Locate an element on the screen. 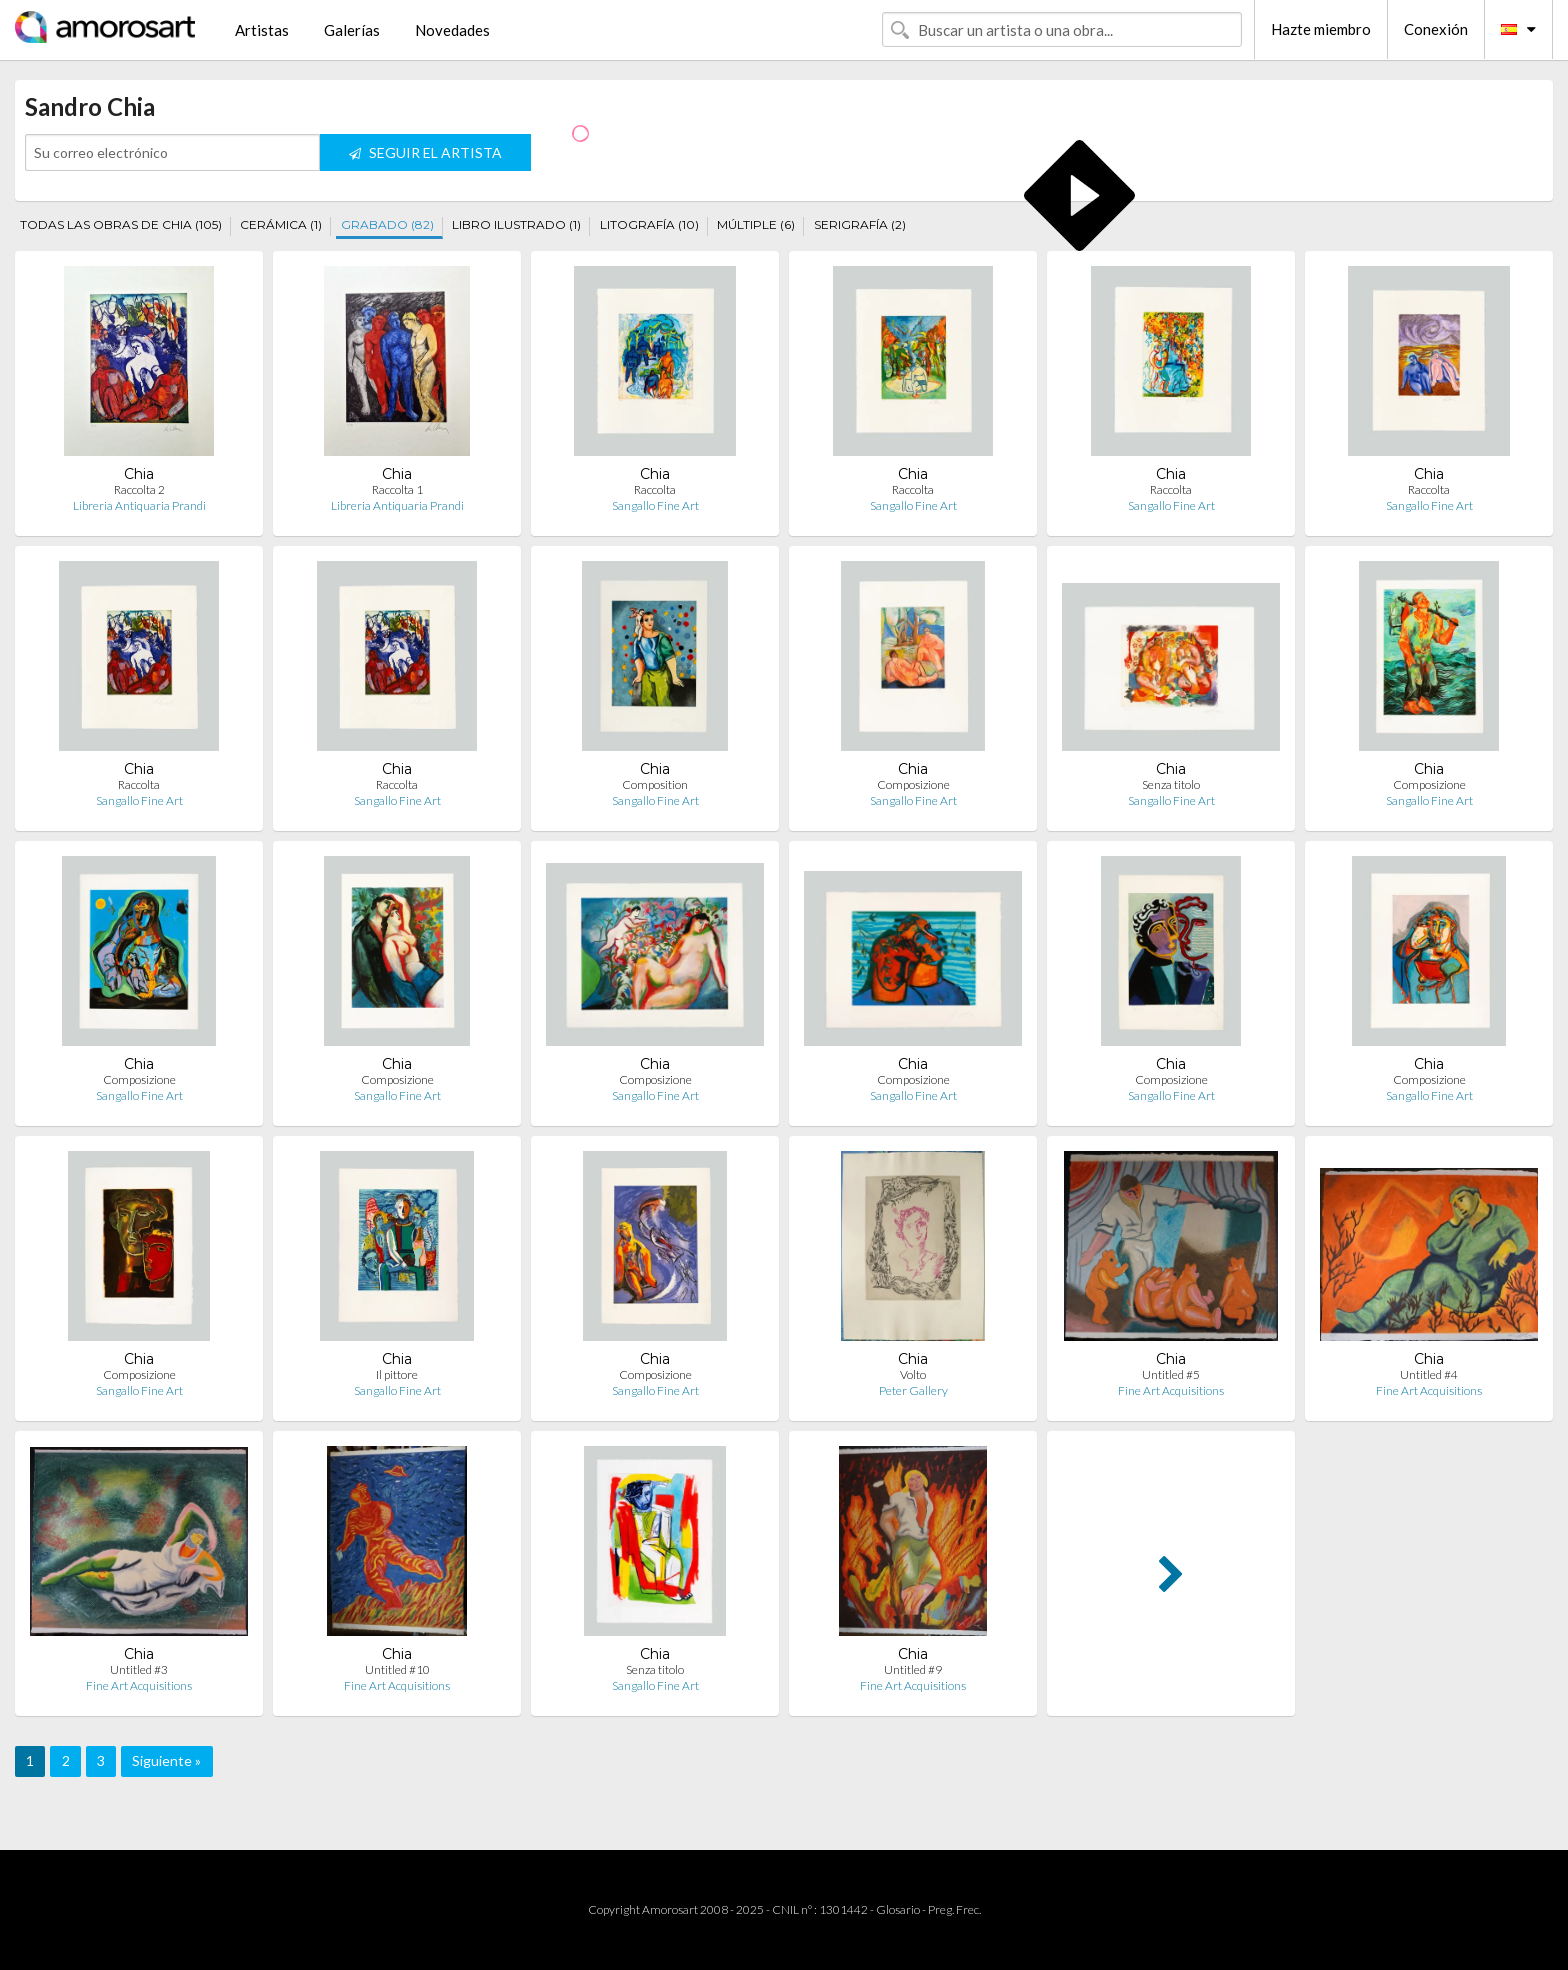  ghost publishing platform logo is located at coordinates (580, 133).